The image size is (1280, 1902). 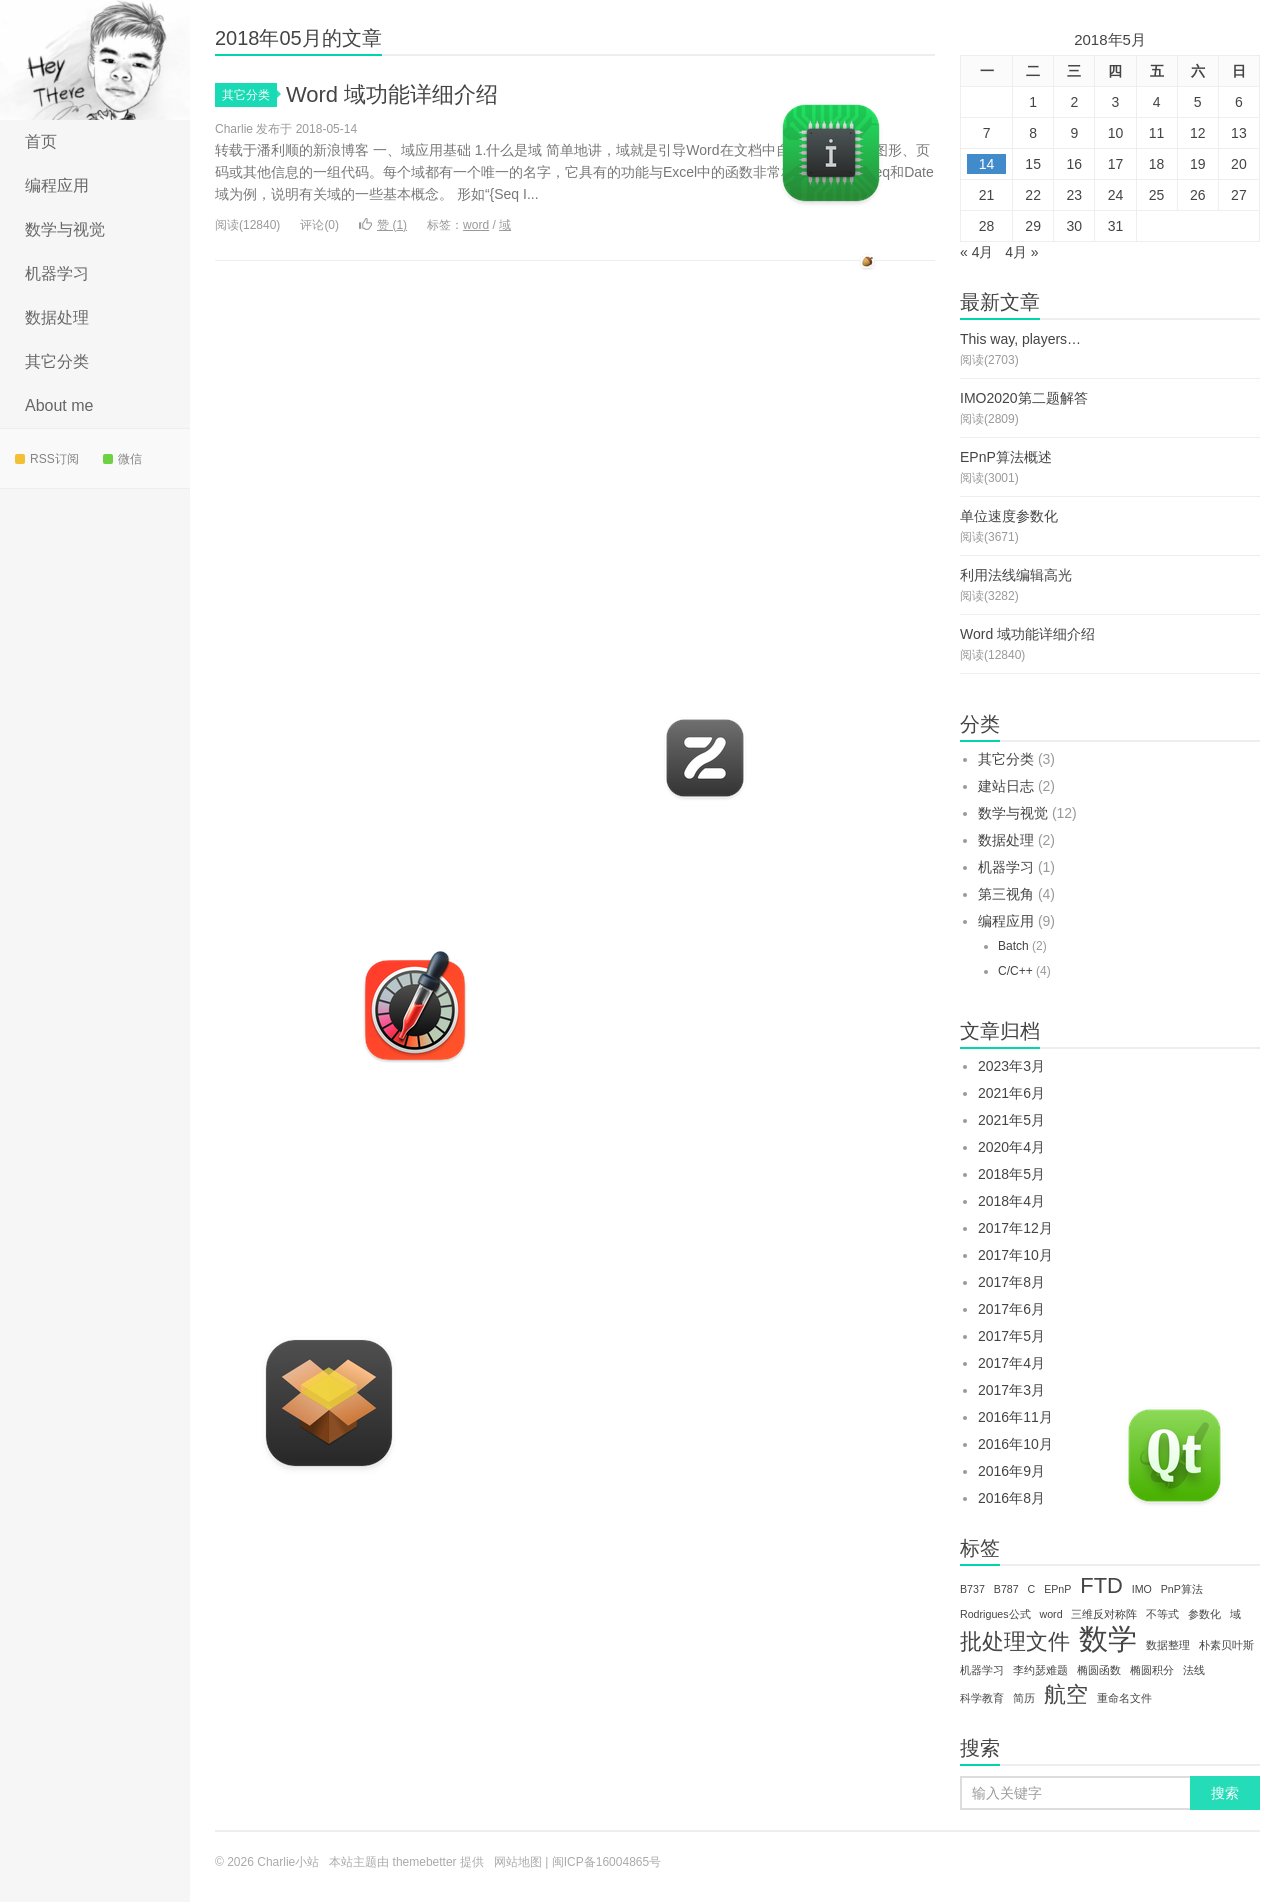 What do you see at coordinates (705, 758) in the screenshot?
I see `open zen browser` at bounding box center [705, 758].